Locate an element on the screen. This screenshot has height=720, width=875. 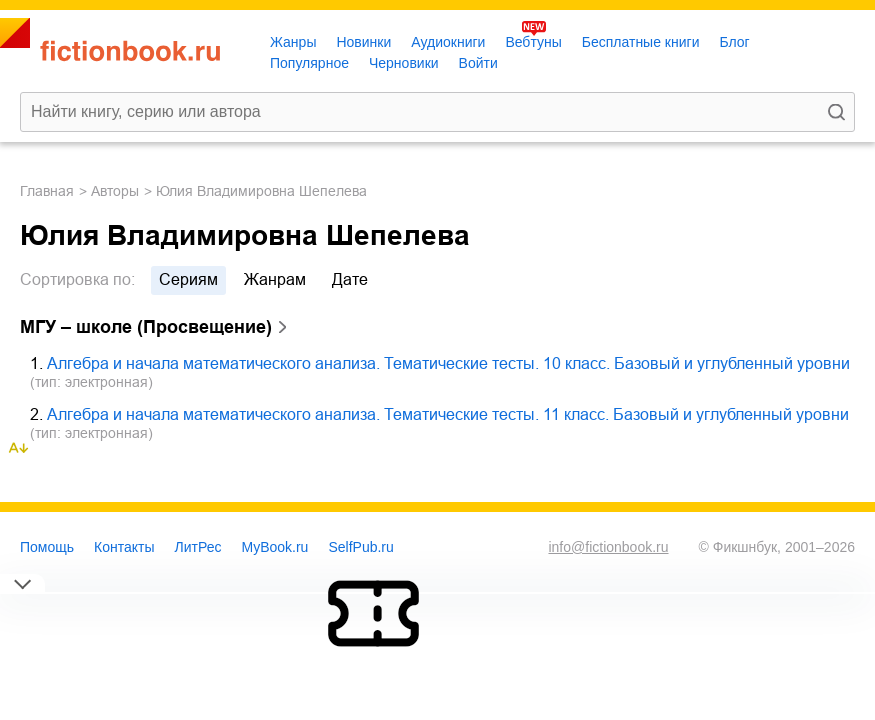
sort text in descending alphabetical order is located at coordinates (18, 448).